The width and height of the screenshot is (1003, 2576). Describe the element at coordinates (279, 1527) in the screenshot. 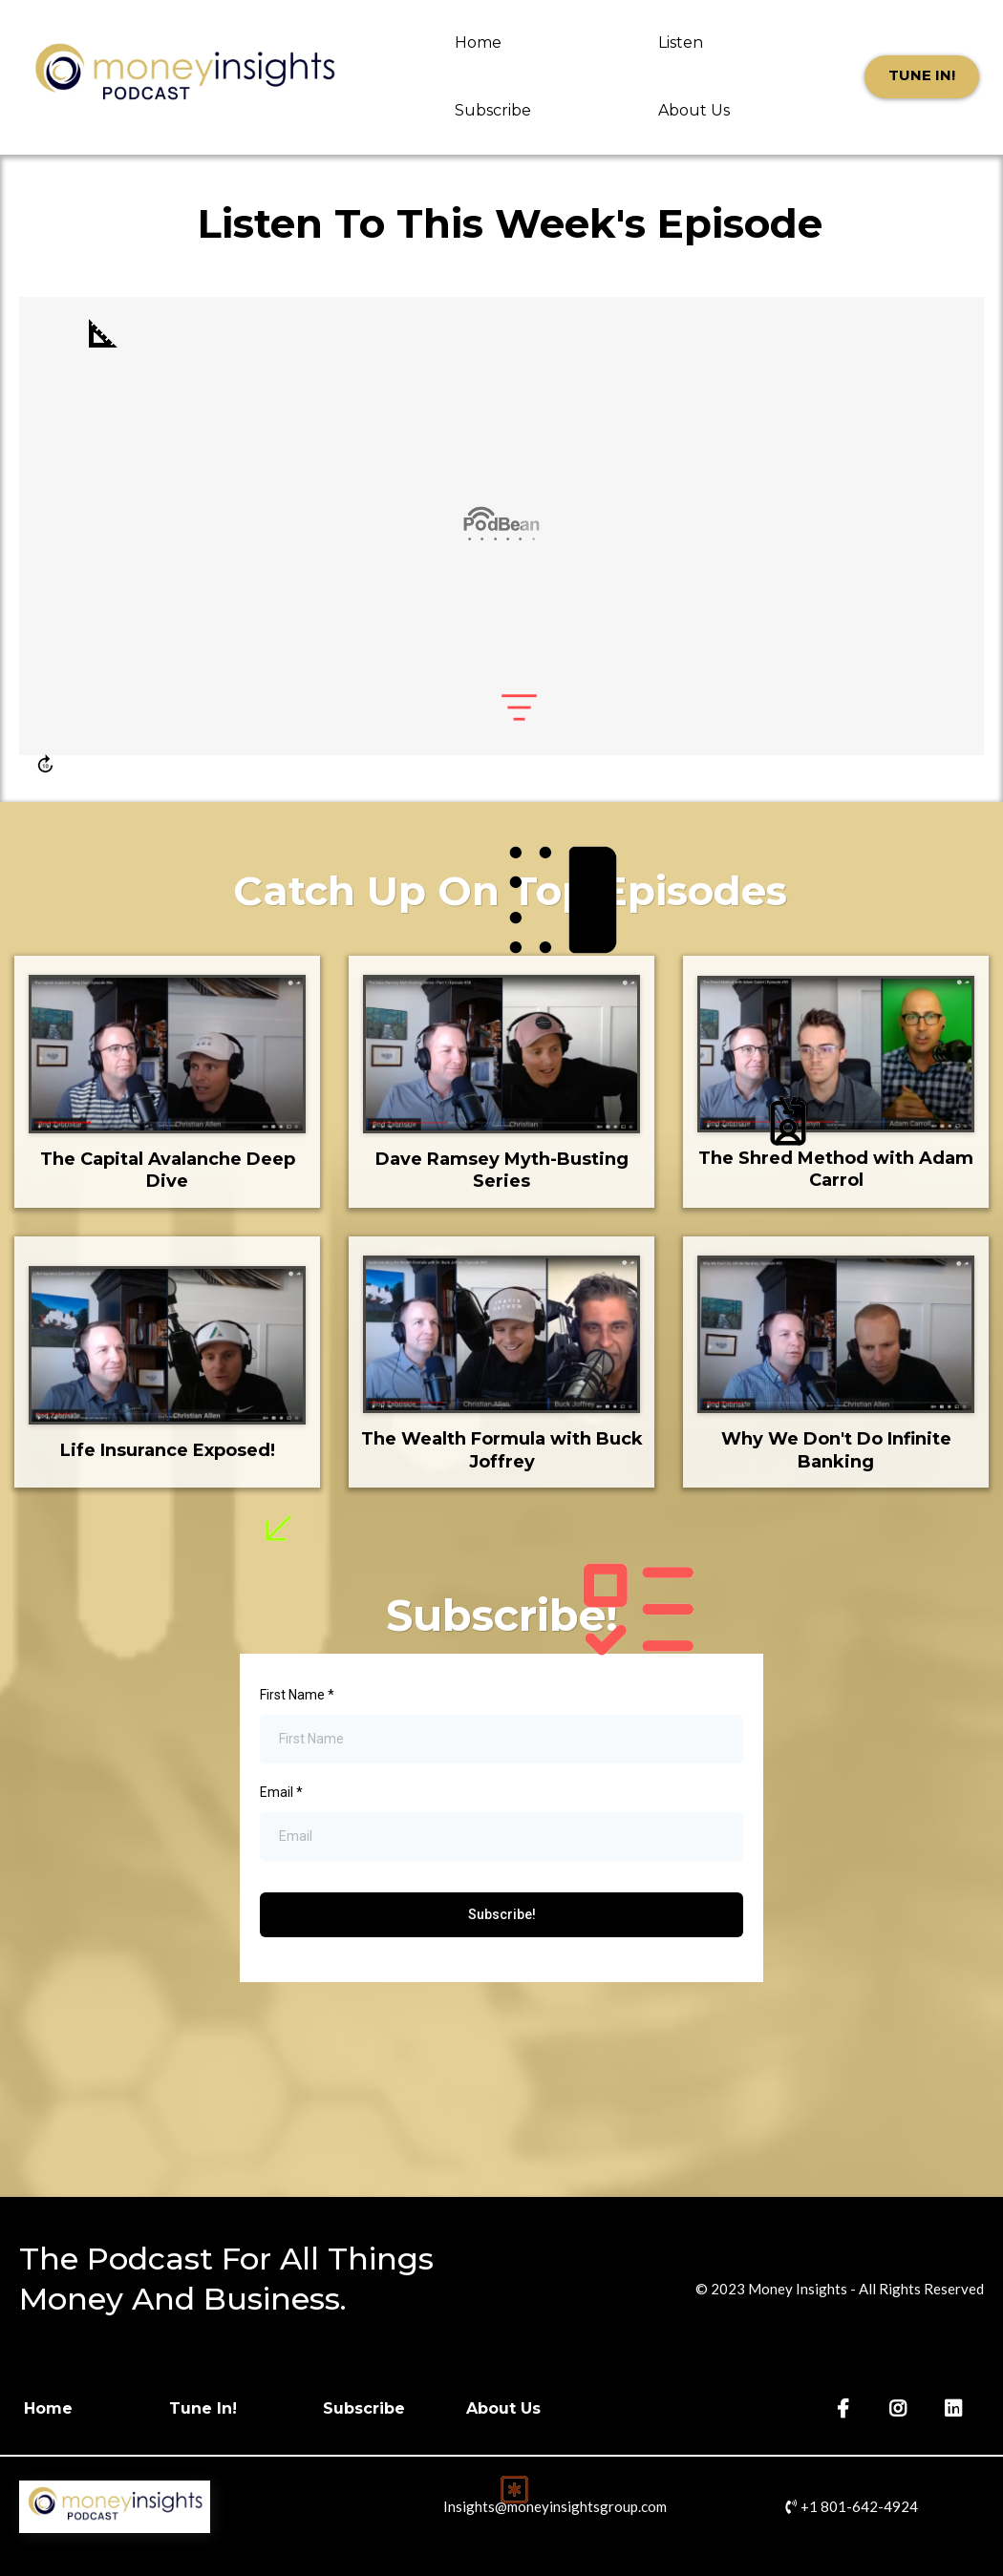

I see `navigate to previous or lower-left content` at that location.